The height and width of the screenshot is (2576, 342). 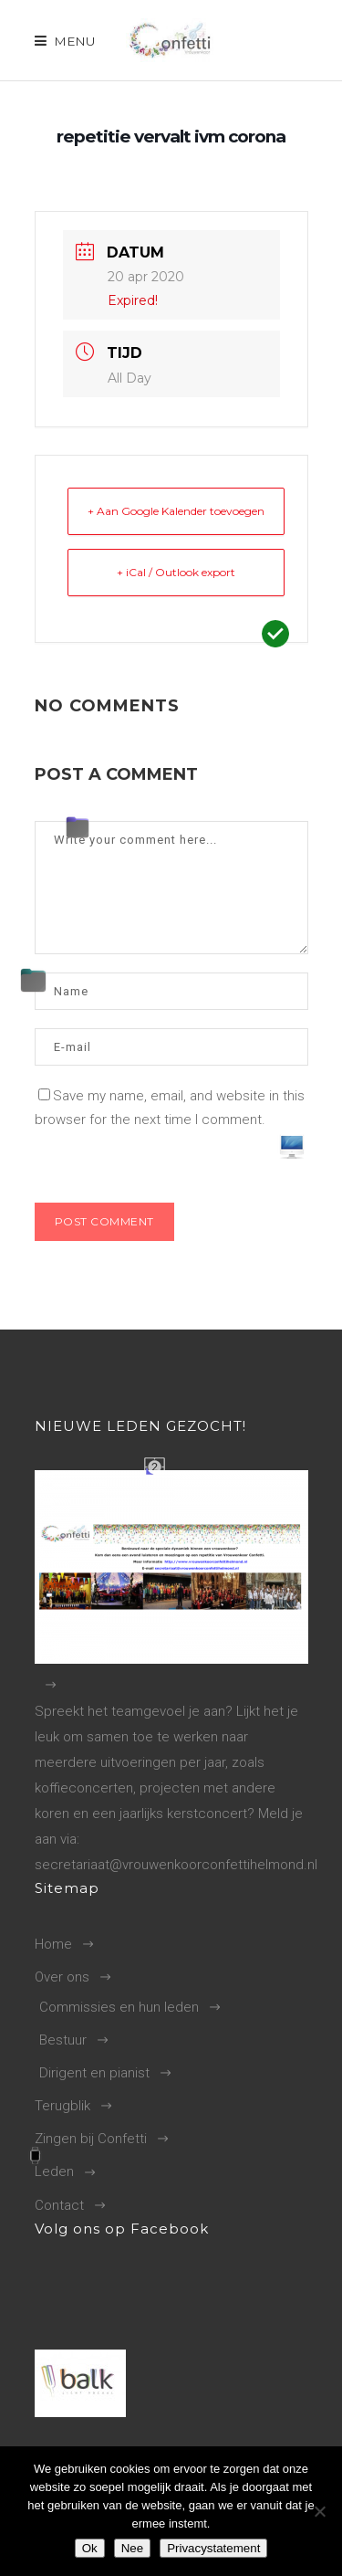 I want to click on open folder to view contents, so click(x=33, y=980).